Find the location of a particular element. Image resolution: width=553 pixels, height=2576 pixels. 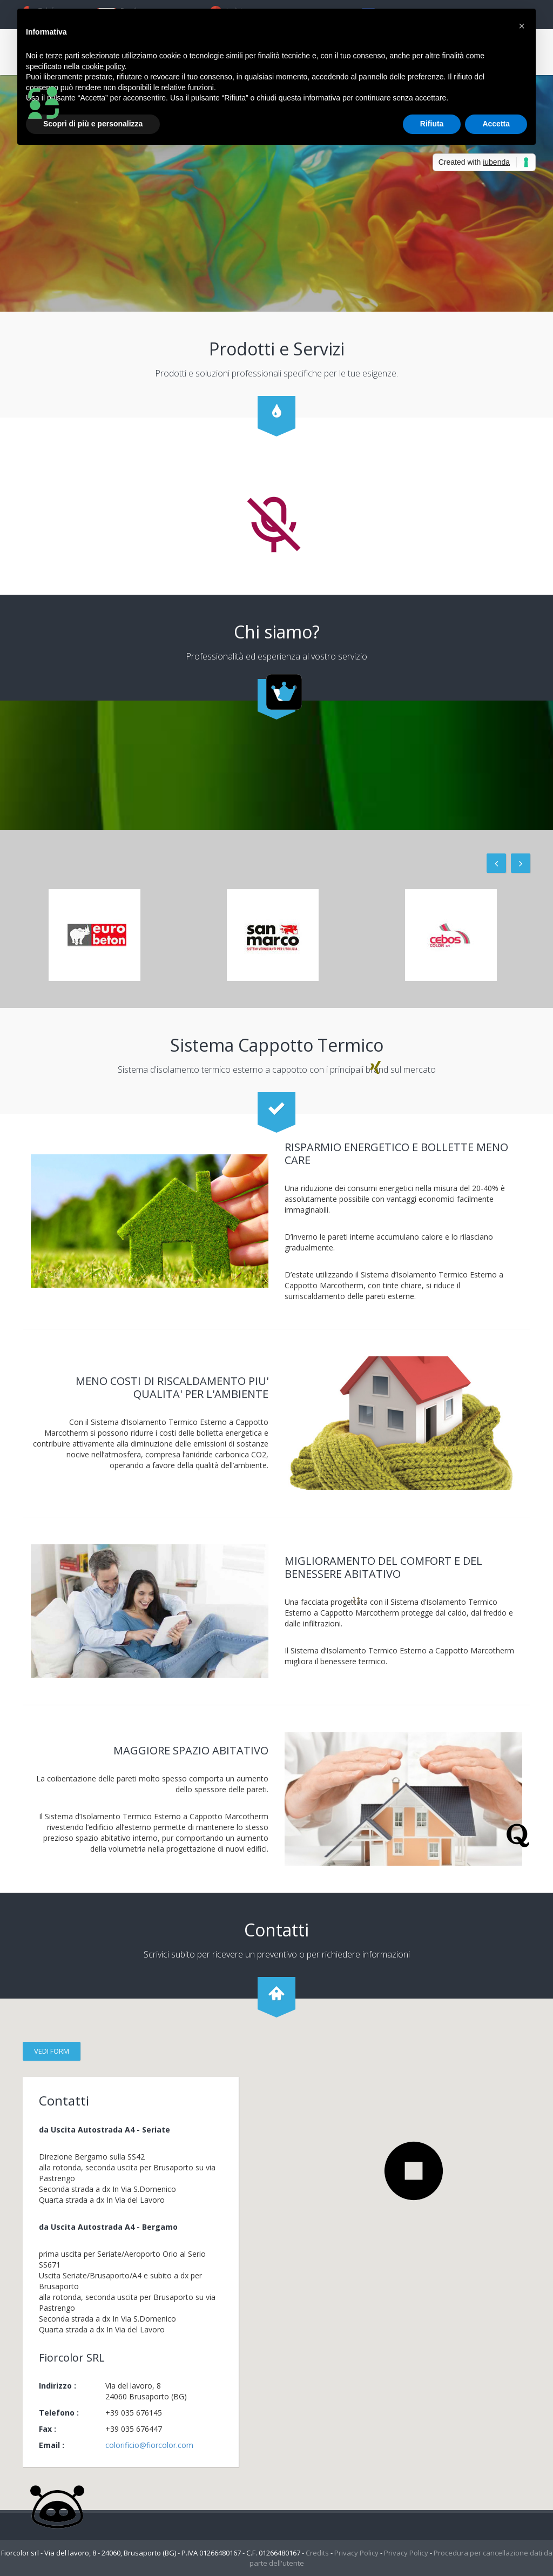

alby browser extension logo is located at coordinates (57, 2507).